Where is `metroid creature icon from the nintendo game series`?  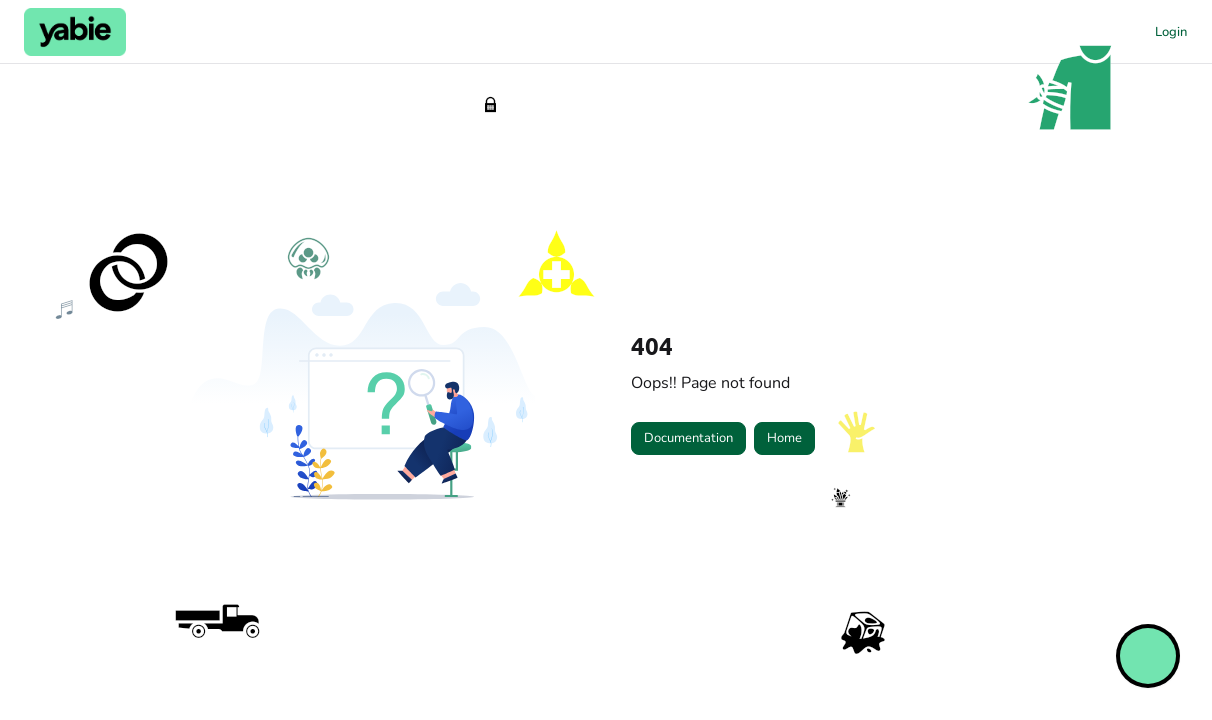
metroid creature icon from the nintendo game series is located at coordinates (308, 258).